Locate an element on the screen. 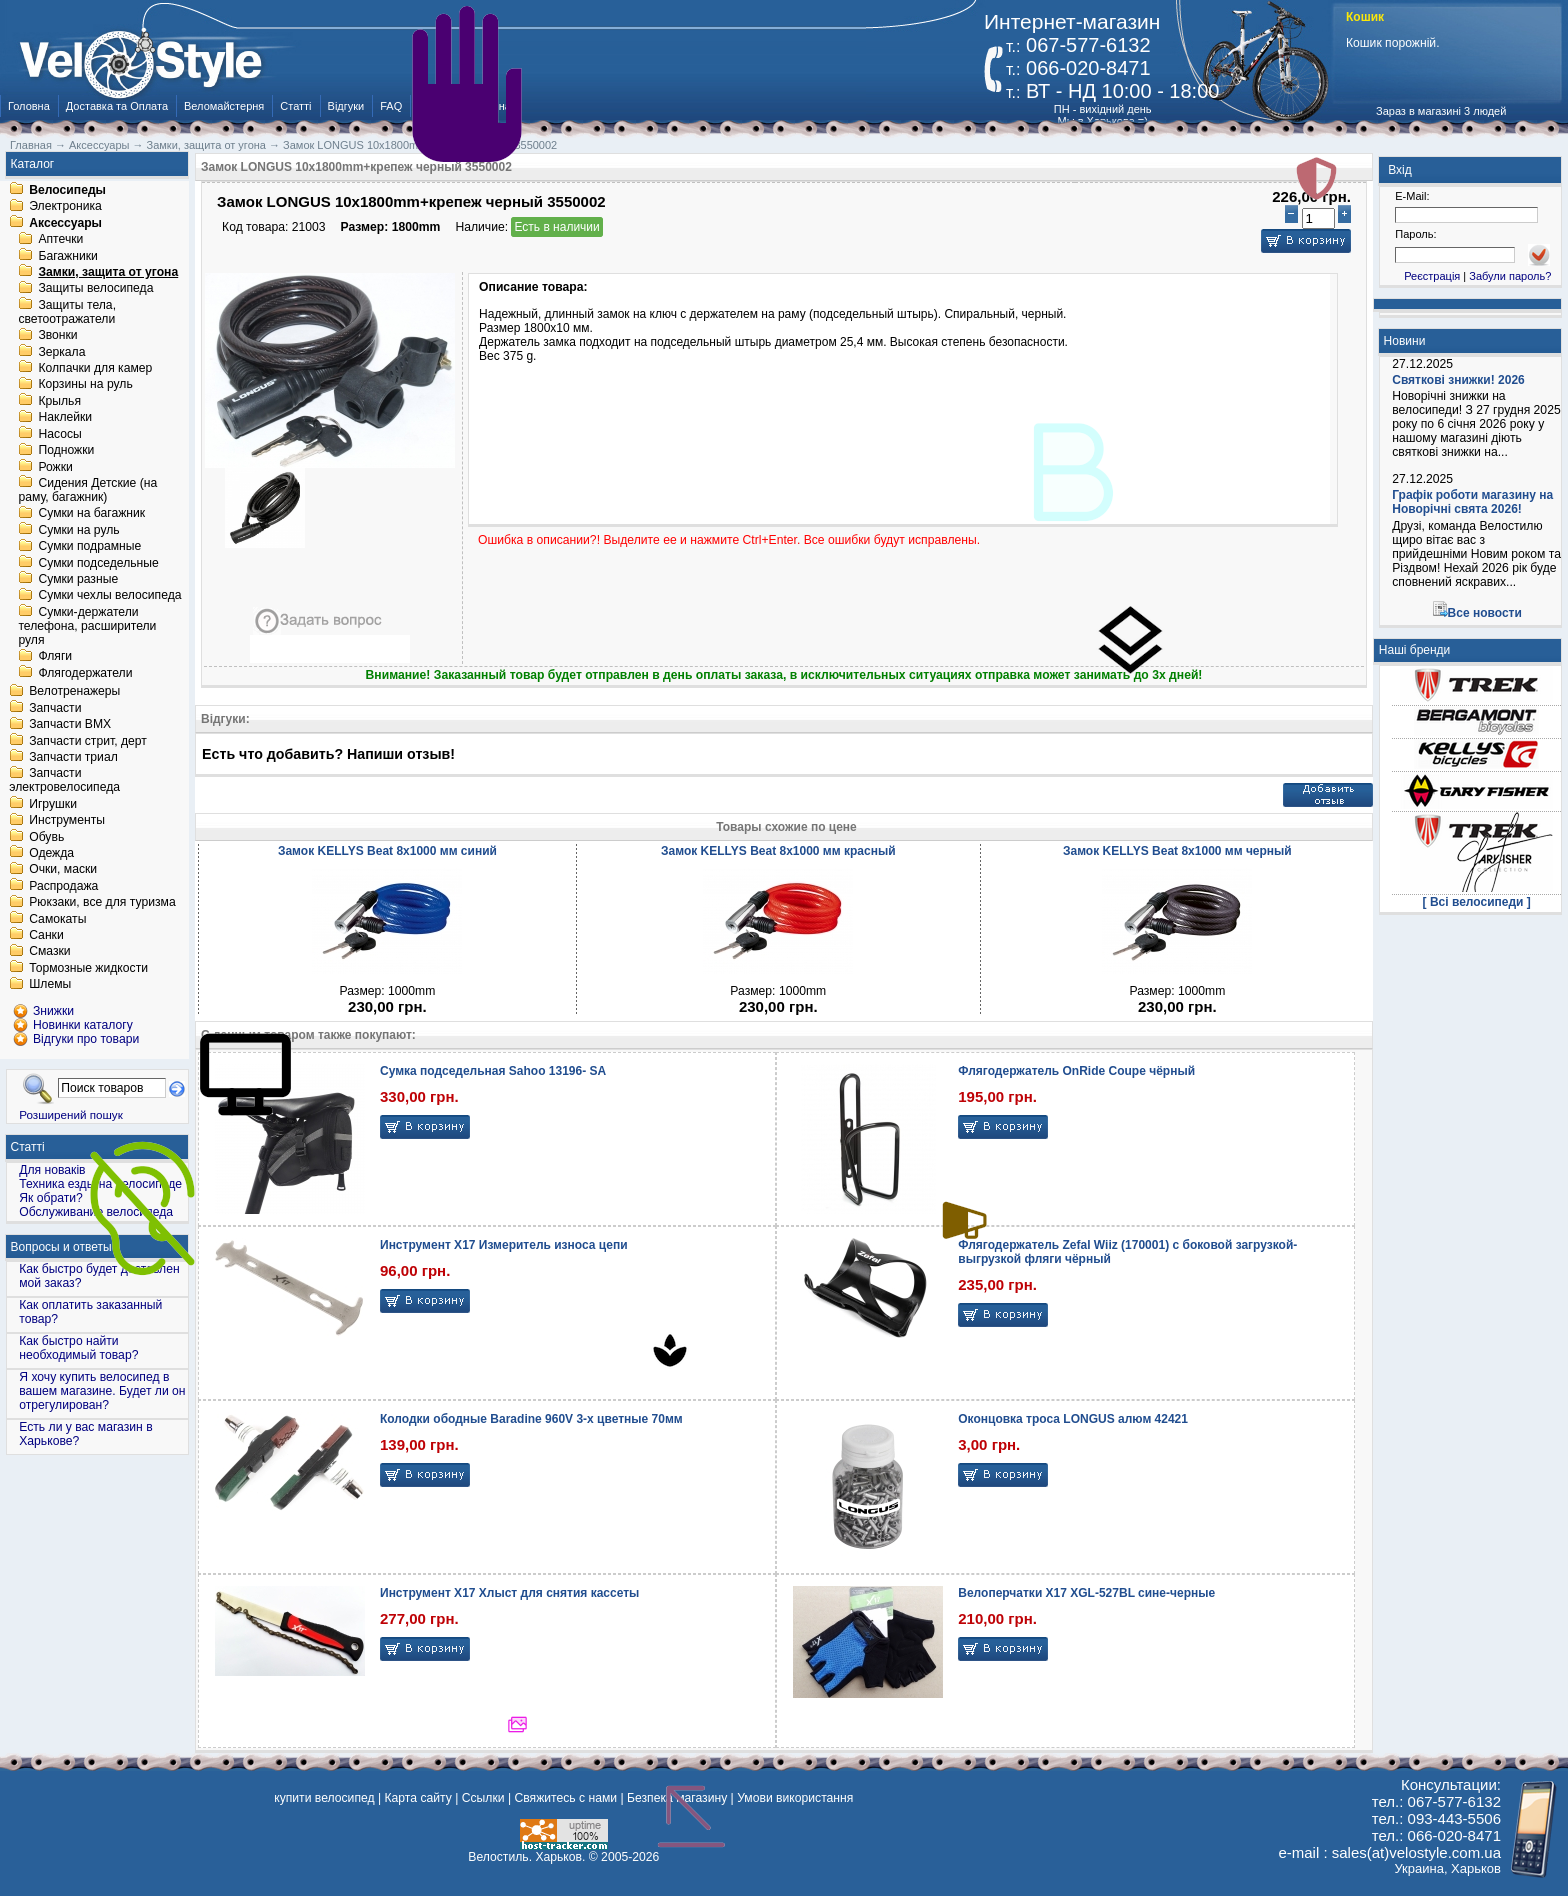 The image size is (1568, 1896). mute or disable audio/sound is located at coordinates (142, 1208).